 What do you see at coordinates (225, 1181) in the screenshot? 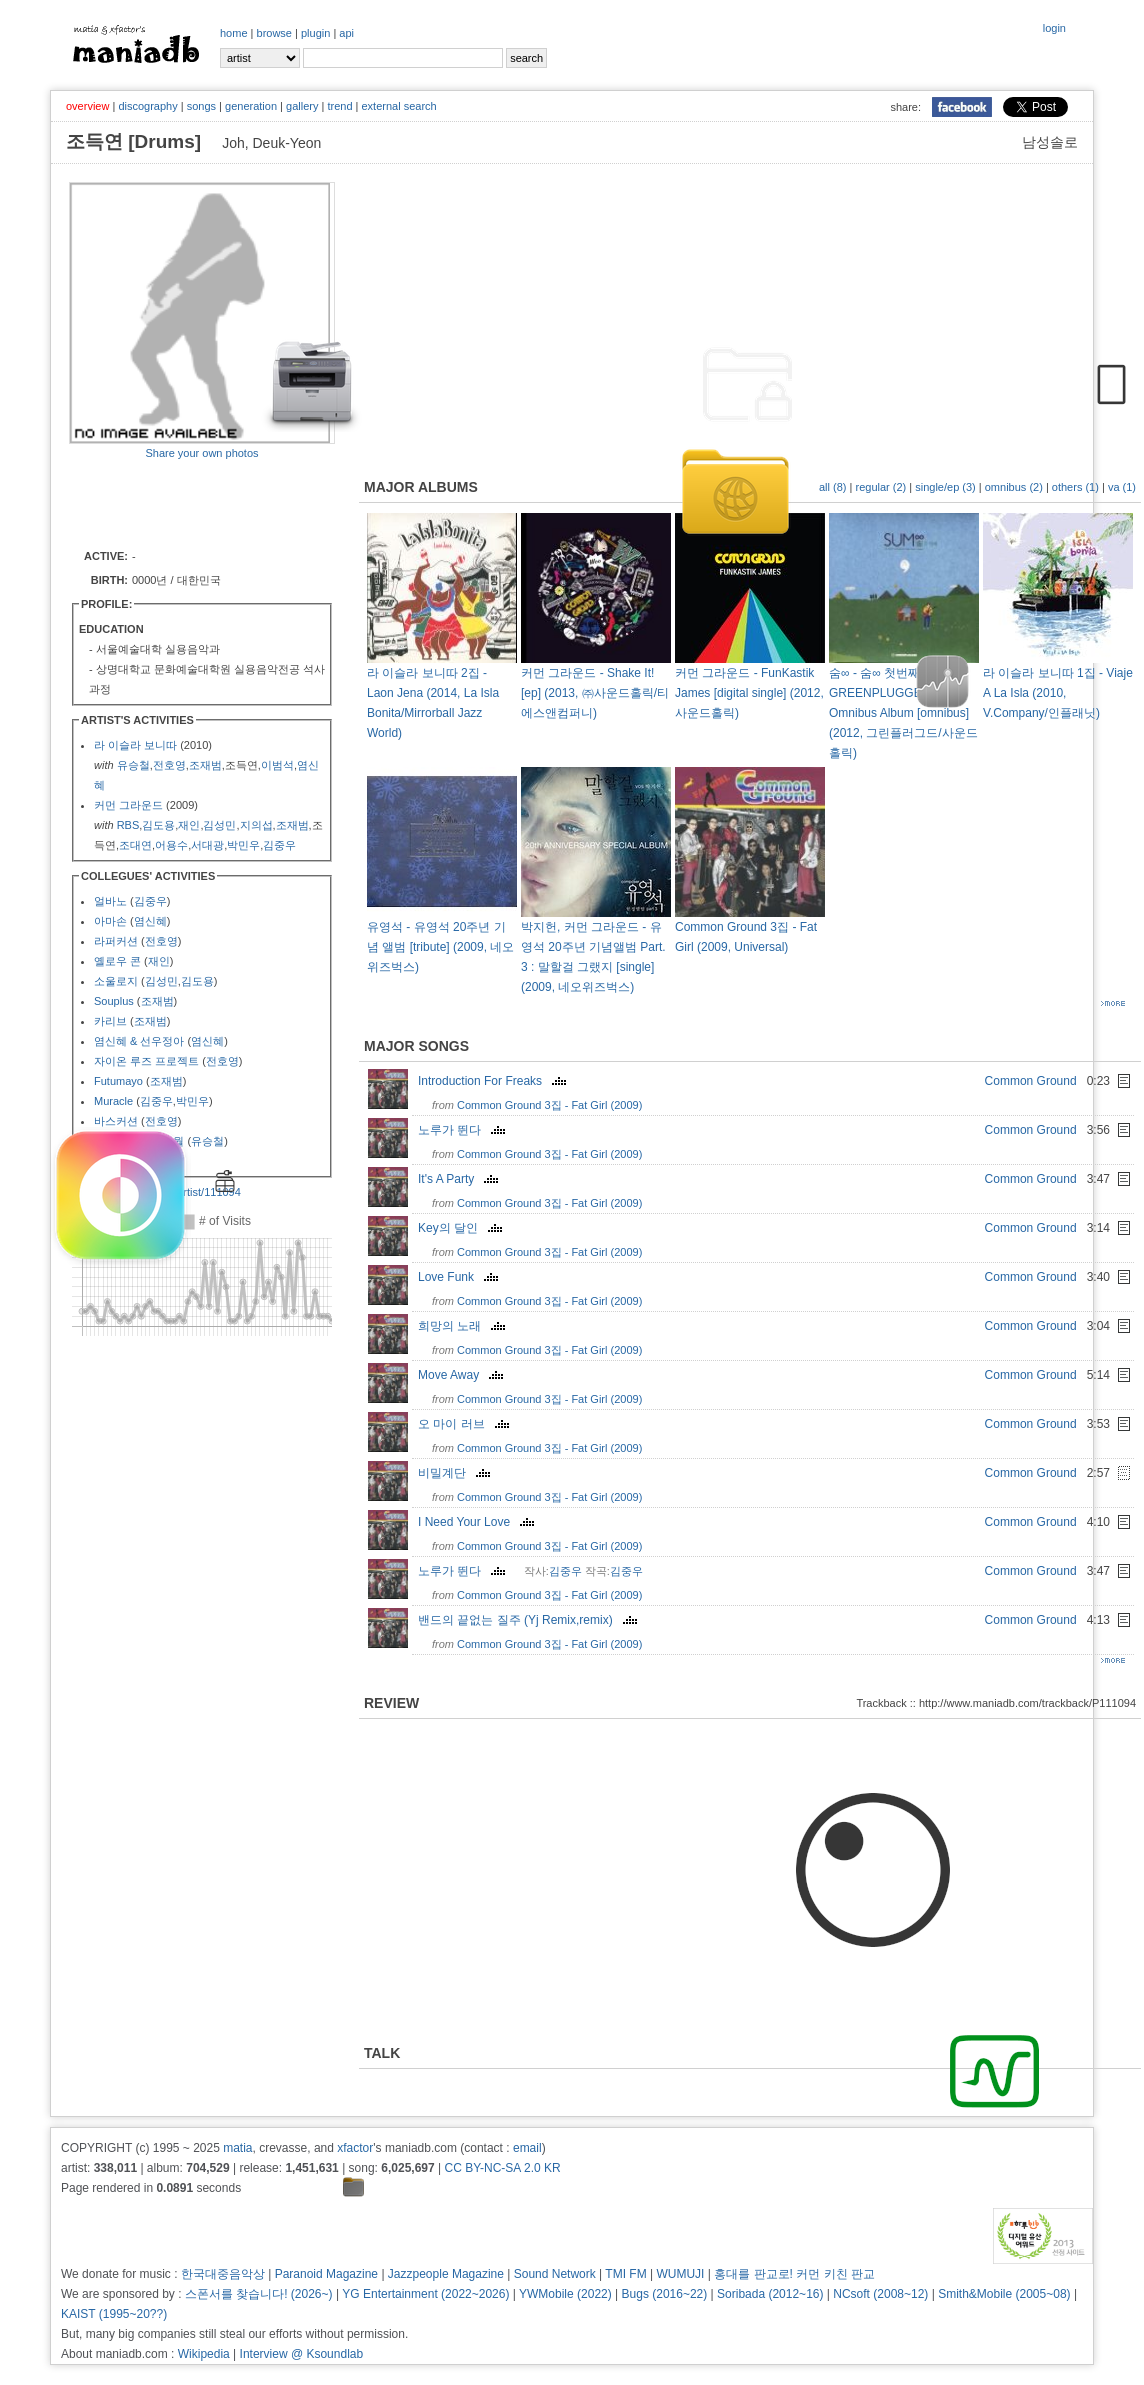
I see `connect to a USB hub device` at bounding box center [225, 1181].